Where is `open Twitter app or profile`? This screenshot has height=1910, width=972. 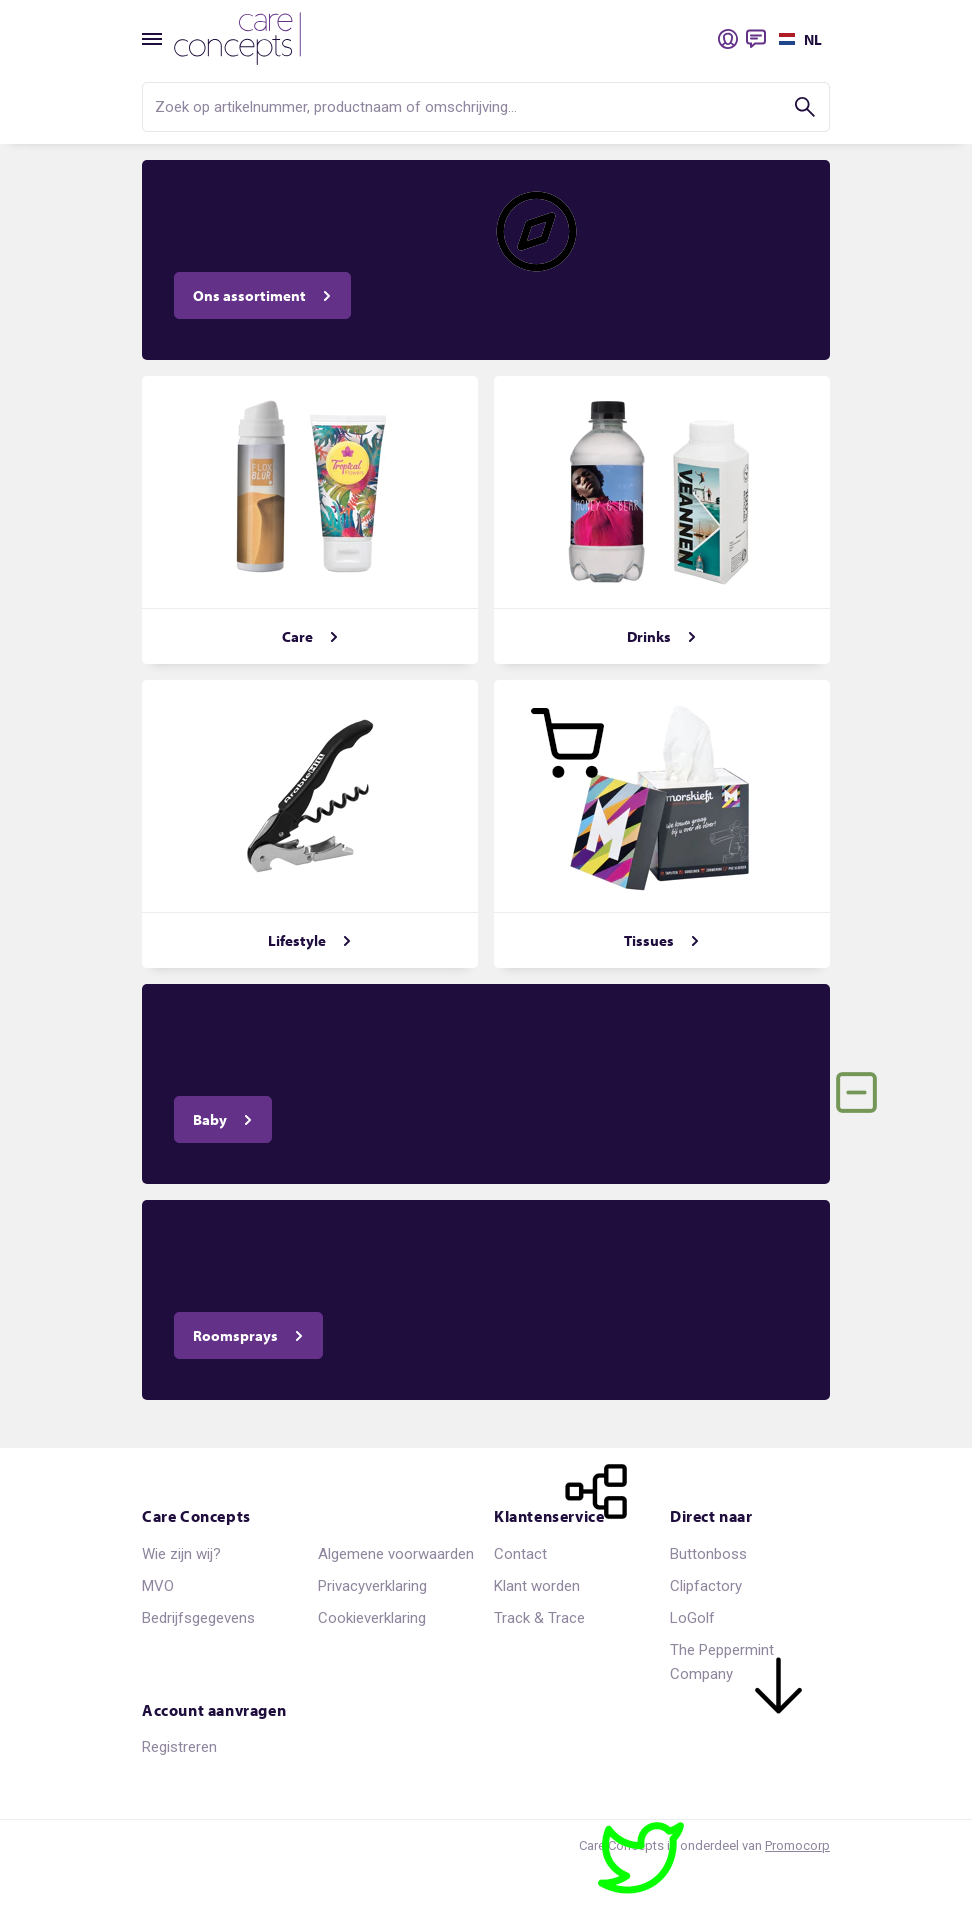 open Twitter app or profile is located at coordinates (641, 1858).